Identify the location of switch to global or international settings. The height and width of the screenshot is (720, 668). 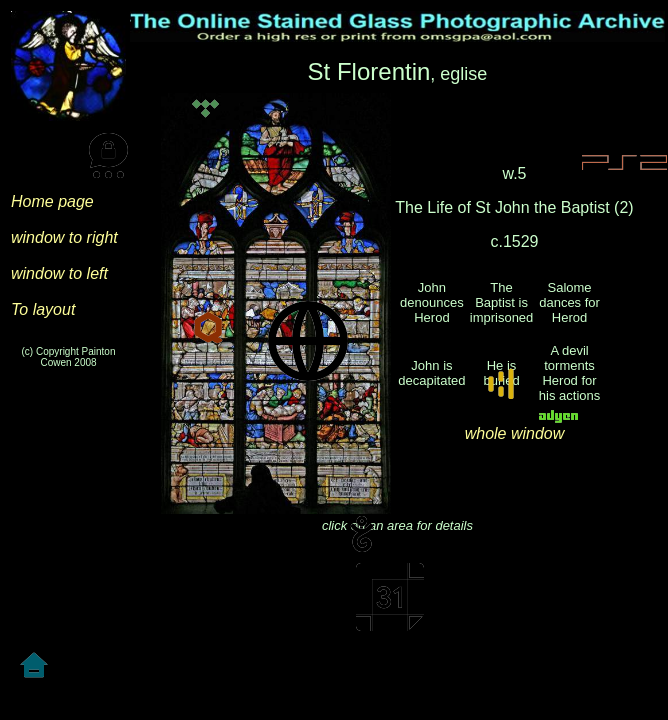
(308, 341).